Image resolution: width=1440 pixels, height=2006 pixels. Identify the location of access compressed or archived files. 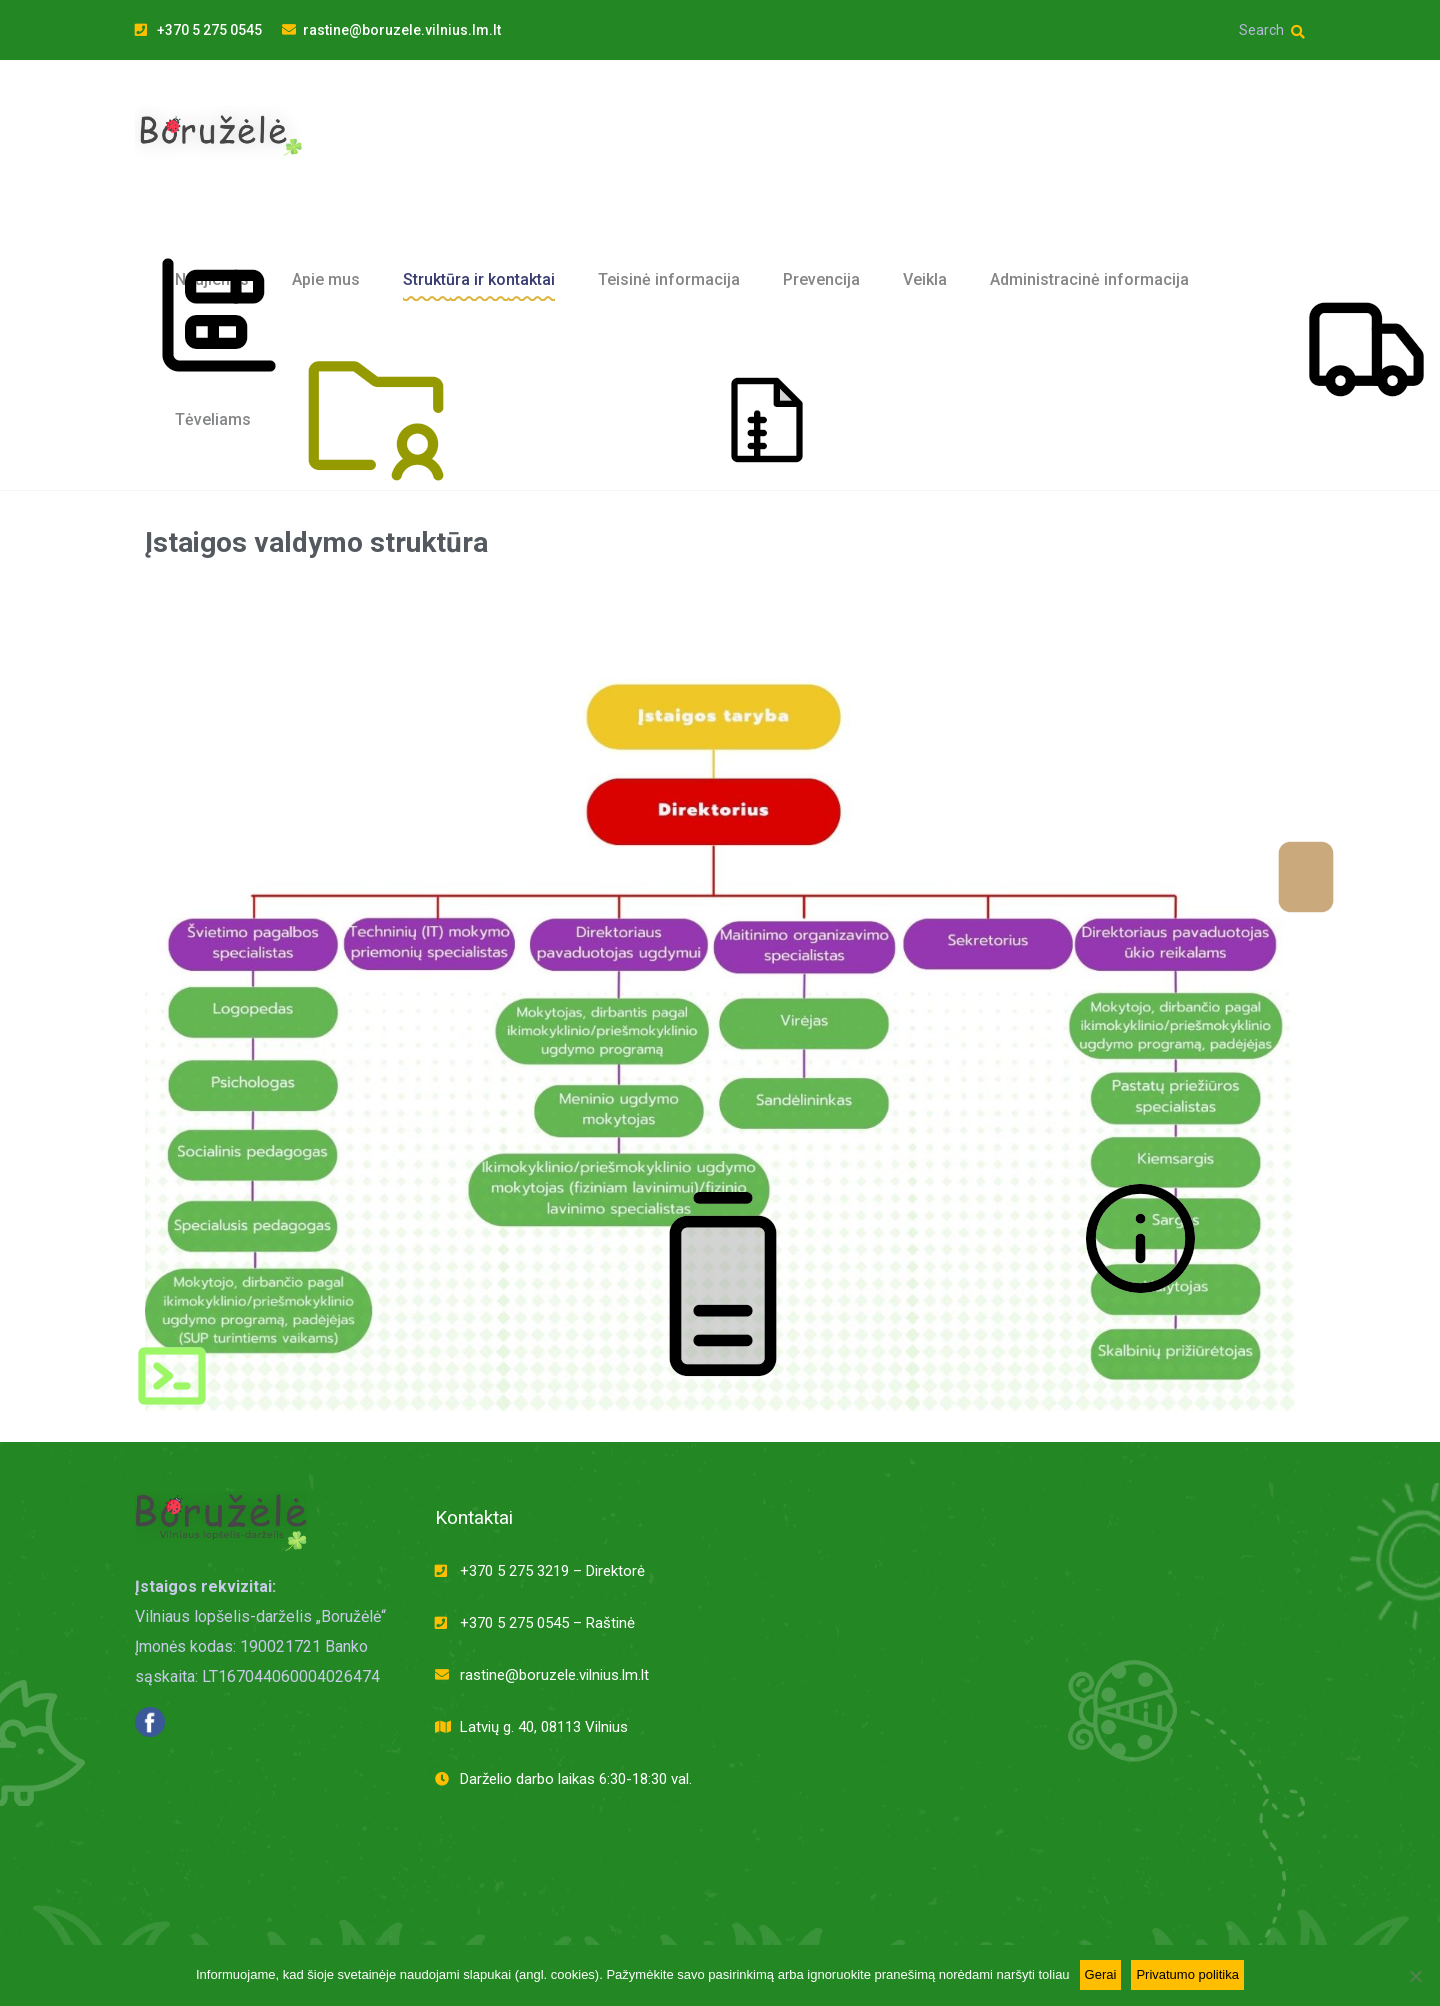
(767, 420).